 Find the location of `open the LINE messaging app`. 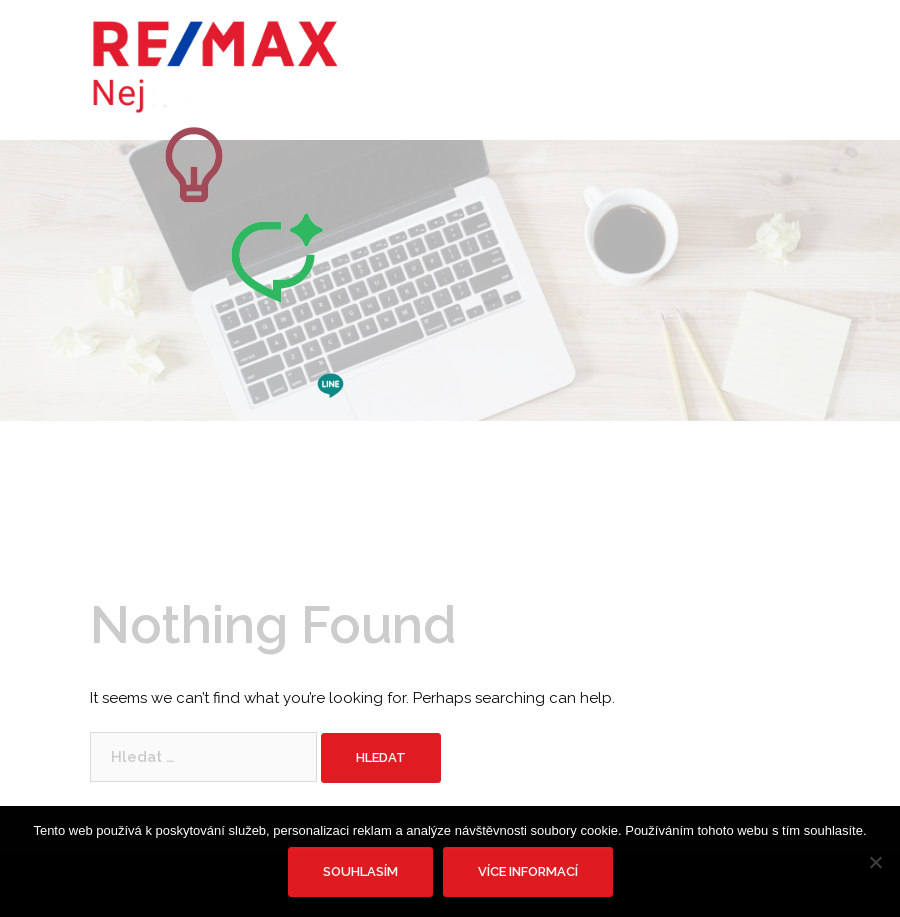

open the LINE messaging app is located at coordinates (330, 385).